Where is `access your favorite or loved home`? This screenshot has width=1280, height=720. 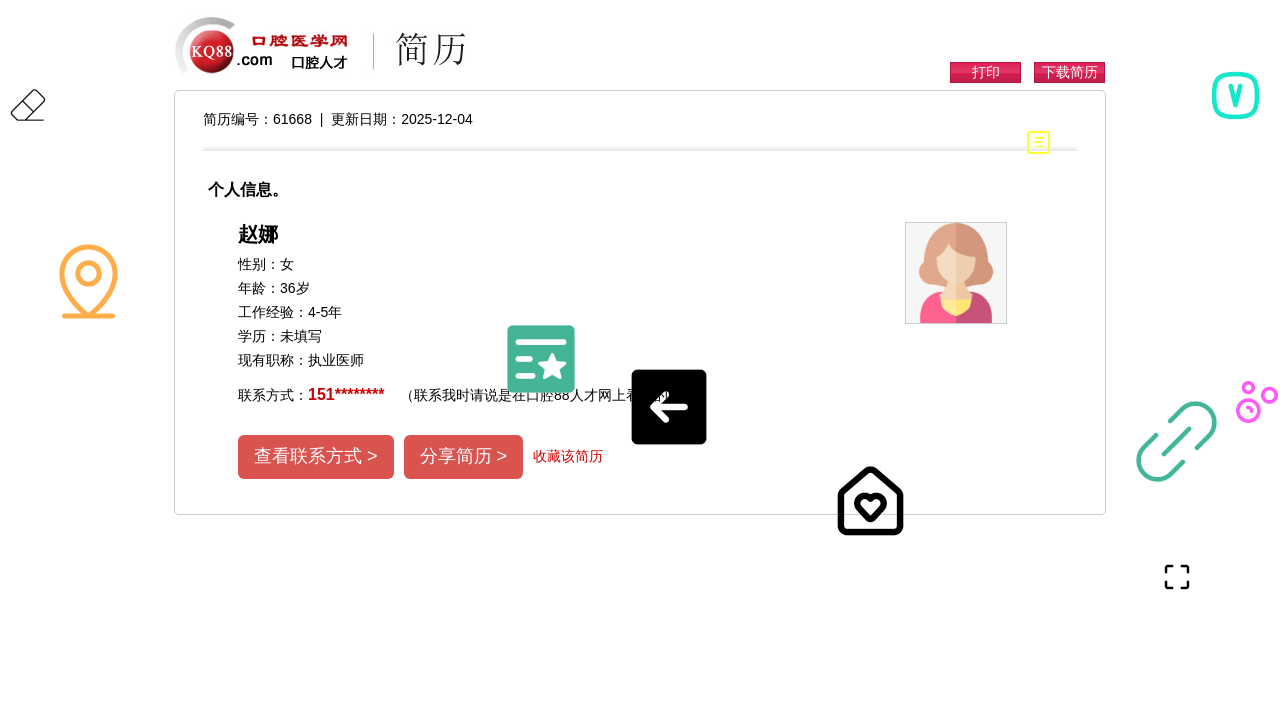
access your favorite or loved home is located at coordinates (870, 502).